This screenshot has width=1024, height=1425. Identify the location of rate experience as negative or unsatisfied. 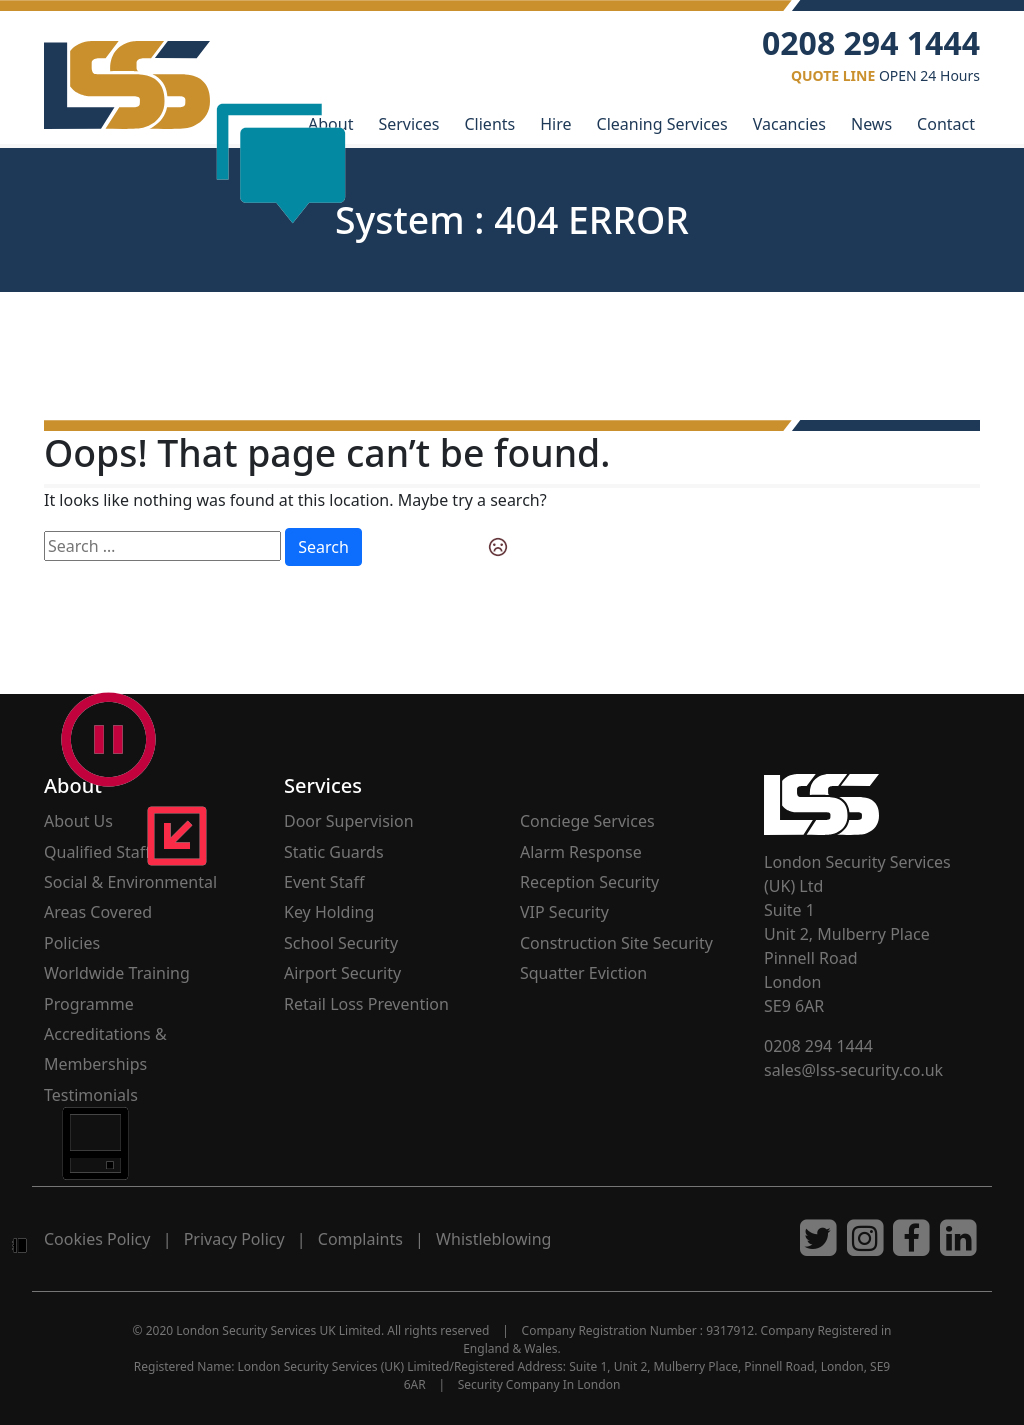
(498, 547).